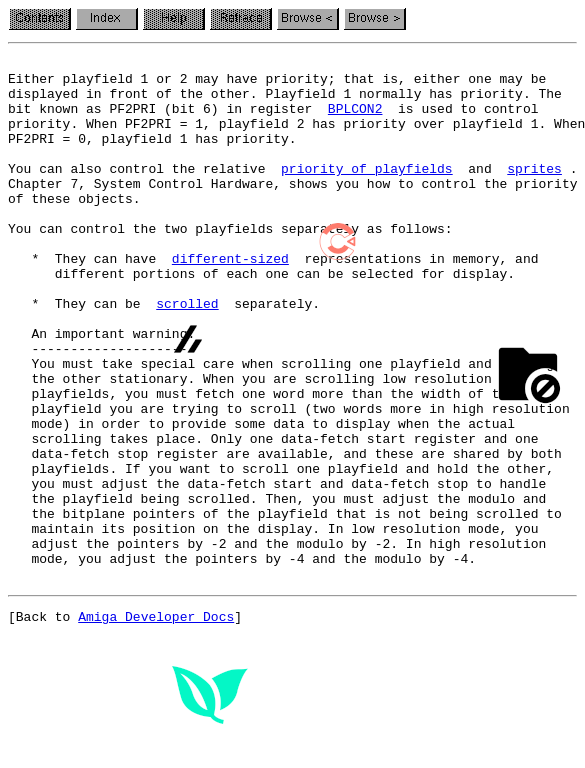 This screenshot has width=585, height=768. What do you see at coordinates (188, 339) in the screenshot?
I see `open zenn platform` at bounding box center [188, 339].